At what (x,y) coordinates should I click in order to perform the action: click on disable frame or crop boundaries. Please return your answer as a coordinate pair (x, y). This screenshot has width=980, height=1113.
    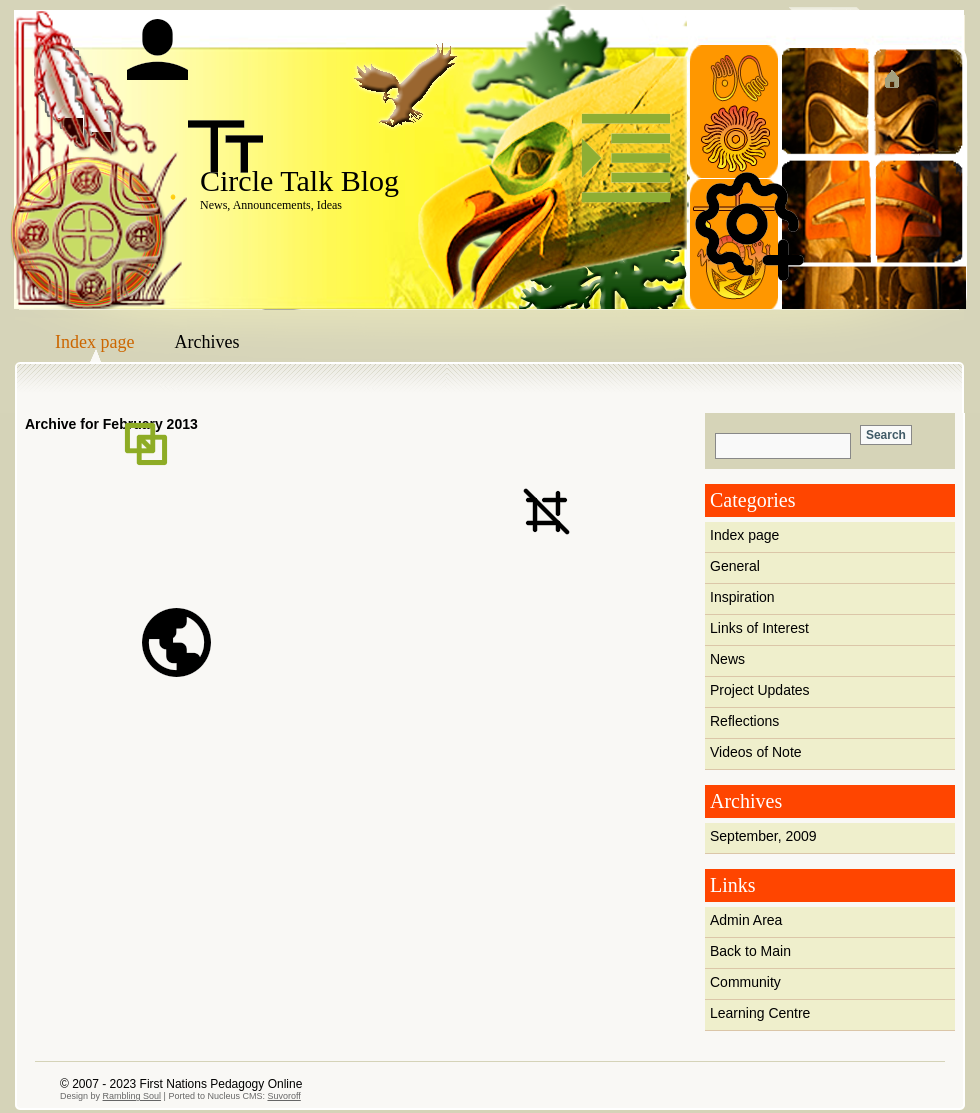
    Looking at the image, I should click on (546, 511).